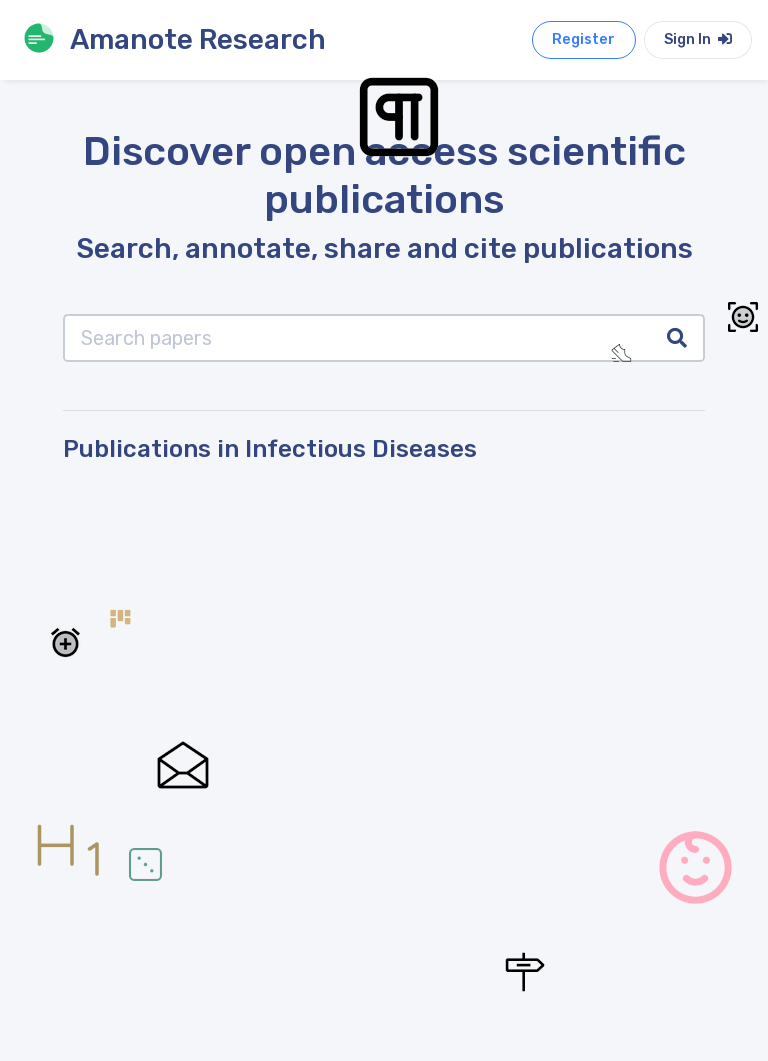  Describe the element at coordinates (525, 972) in the screenshot. I see `view project milestones` at that location.